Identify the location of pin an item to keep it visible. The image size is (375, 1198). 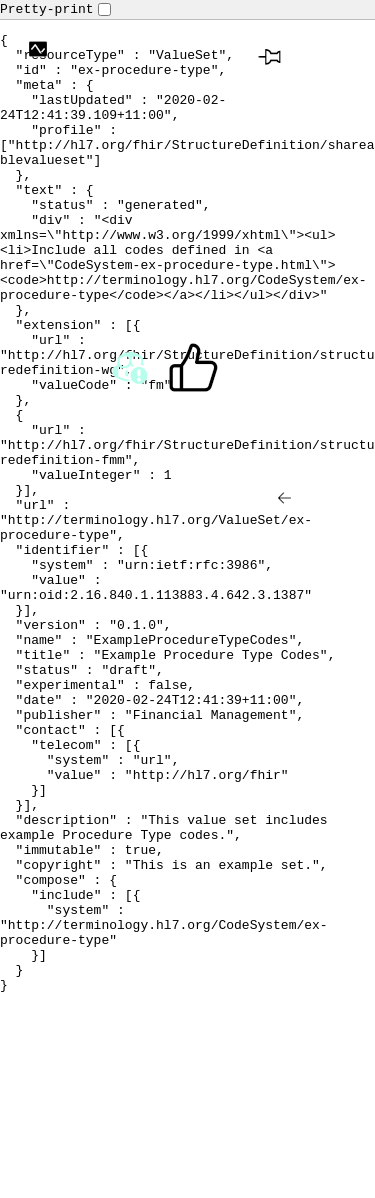
(270, 56).